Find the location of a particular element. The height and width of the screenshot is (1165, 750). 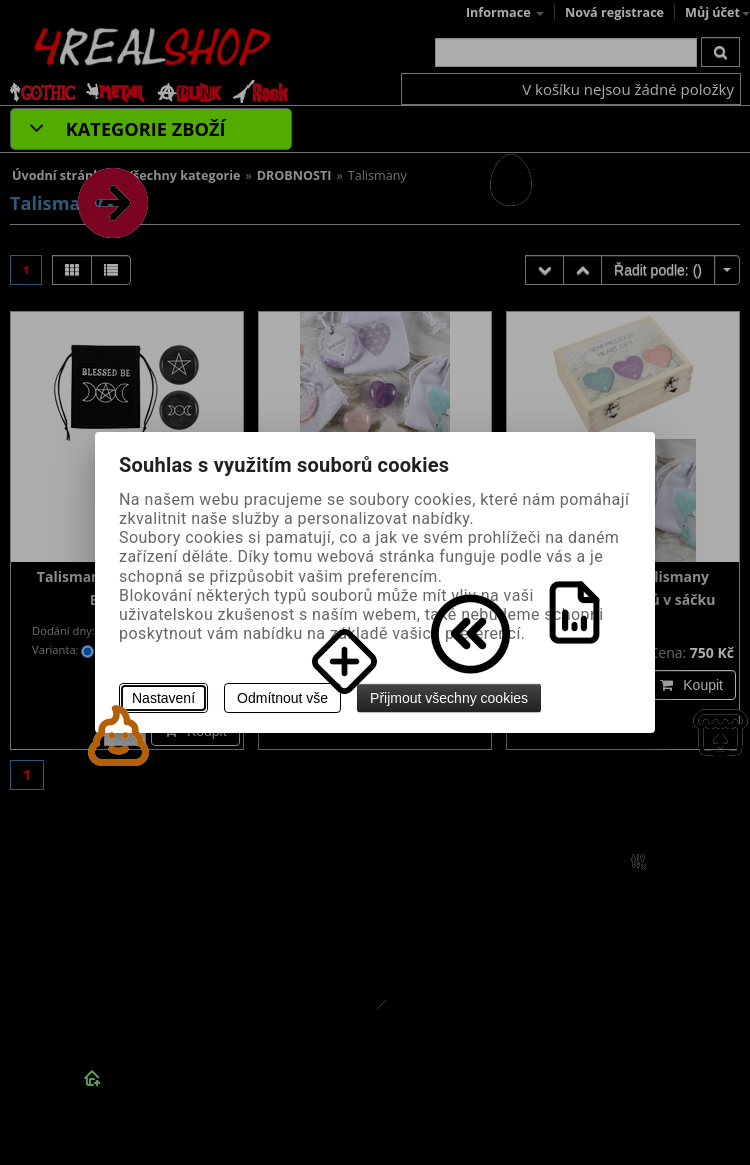

indicates egg or egg-containing ingredient is located at coordinates (511, 180).